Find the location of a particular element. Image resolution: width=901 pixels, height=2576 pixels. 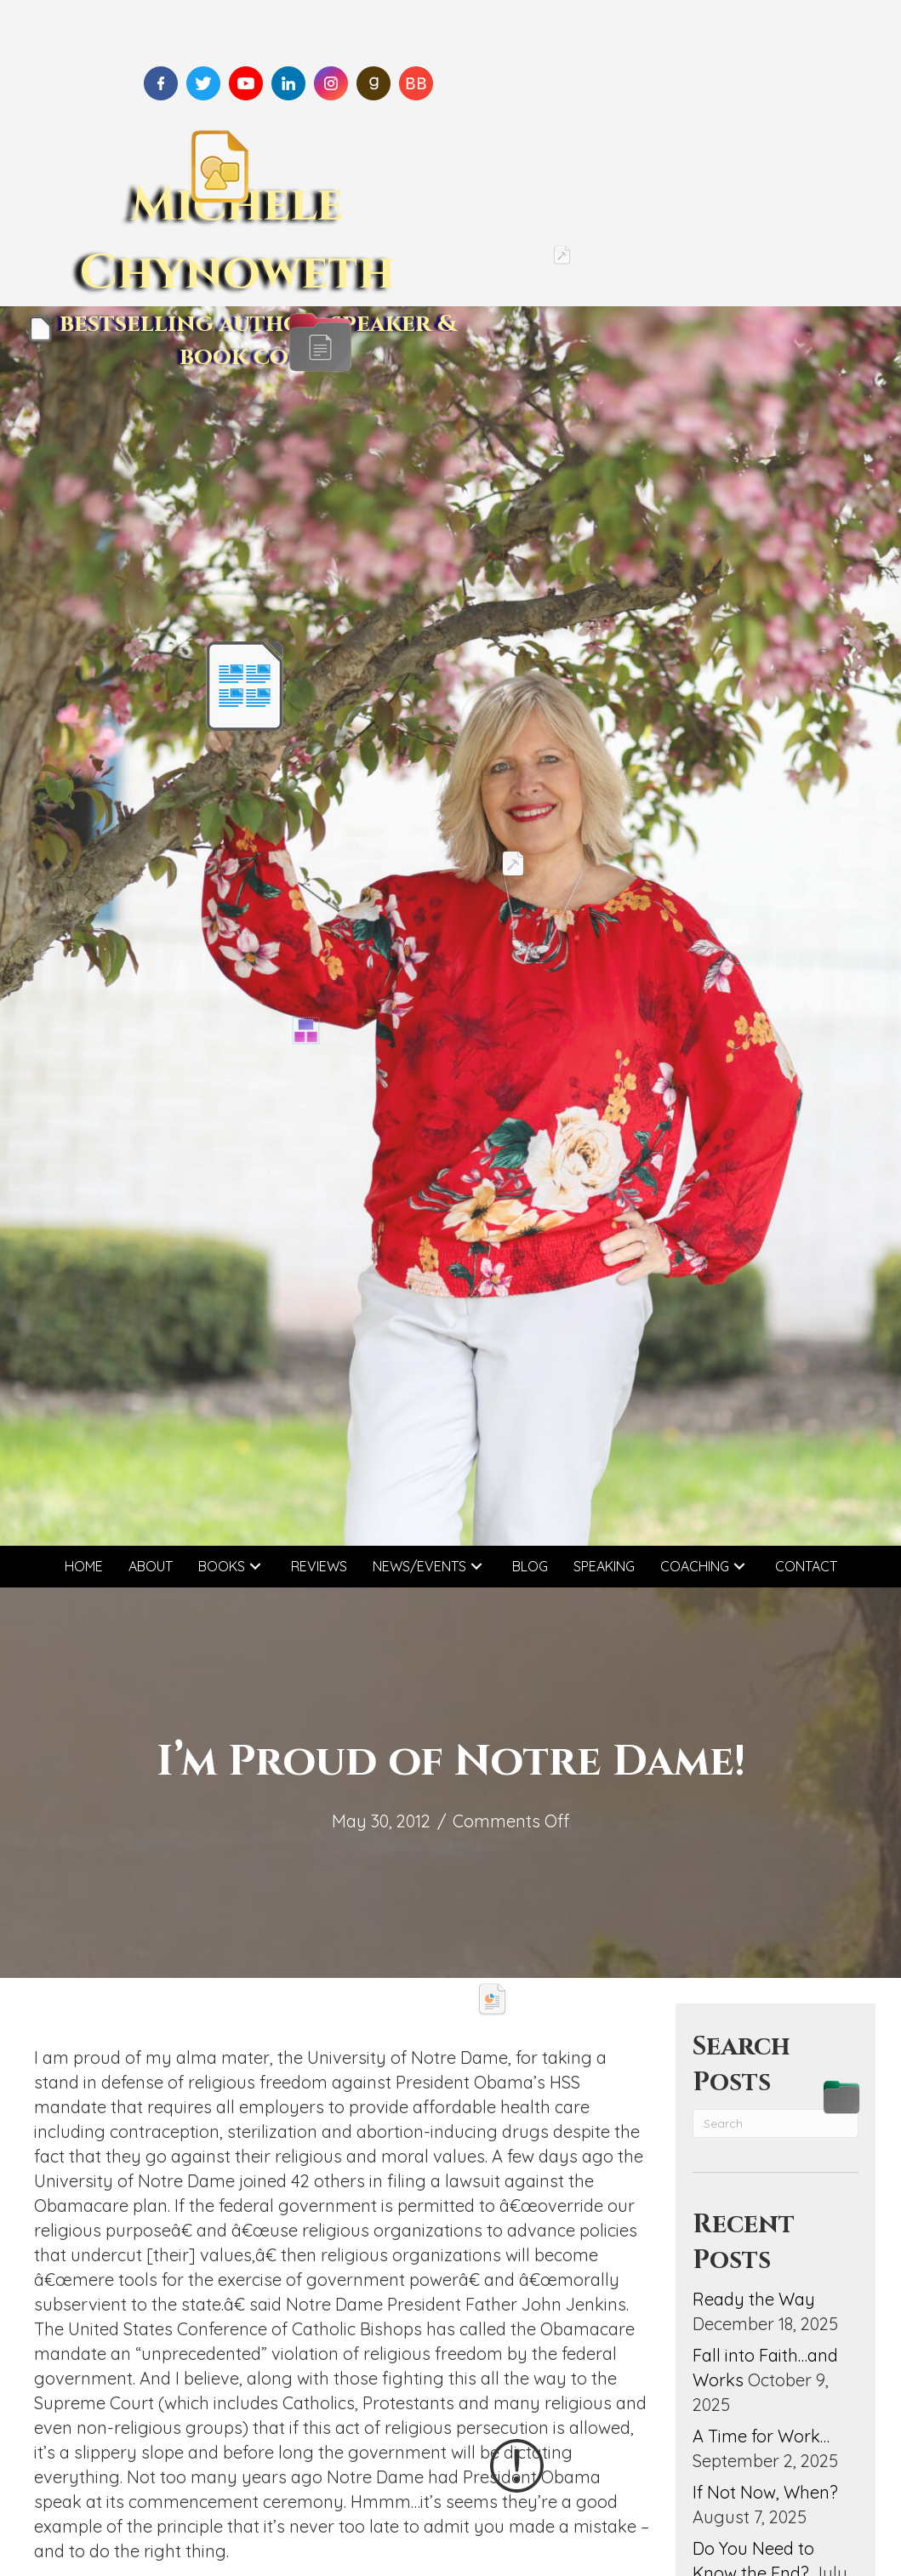

indicates an app has encountered an error is located at coordinates (516, 2465).